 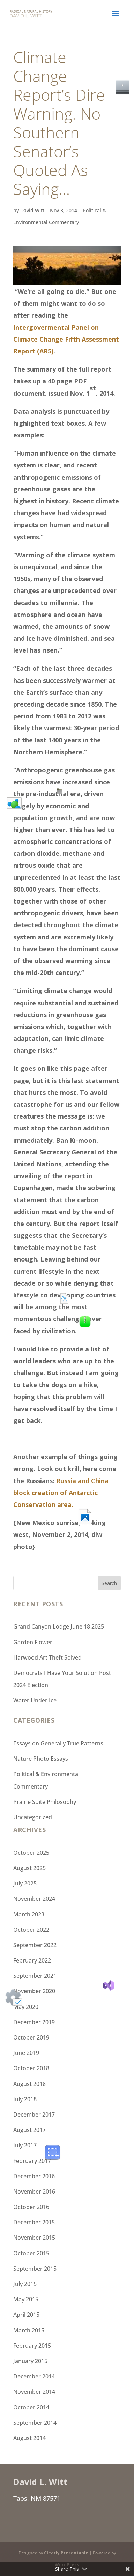 What do you see at coordinates (85, 1321) in the screenshot?
I see `open Archive Utility to compress or extract files` at bounding box center [85, 1321].